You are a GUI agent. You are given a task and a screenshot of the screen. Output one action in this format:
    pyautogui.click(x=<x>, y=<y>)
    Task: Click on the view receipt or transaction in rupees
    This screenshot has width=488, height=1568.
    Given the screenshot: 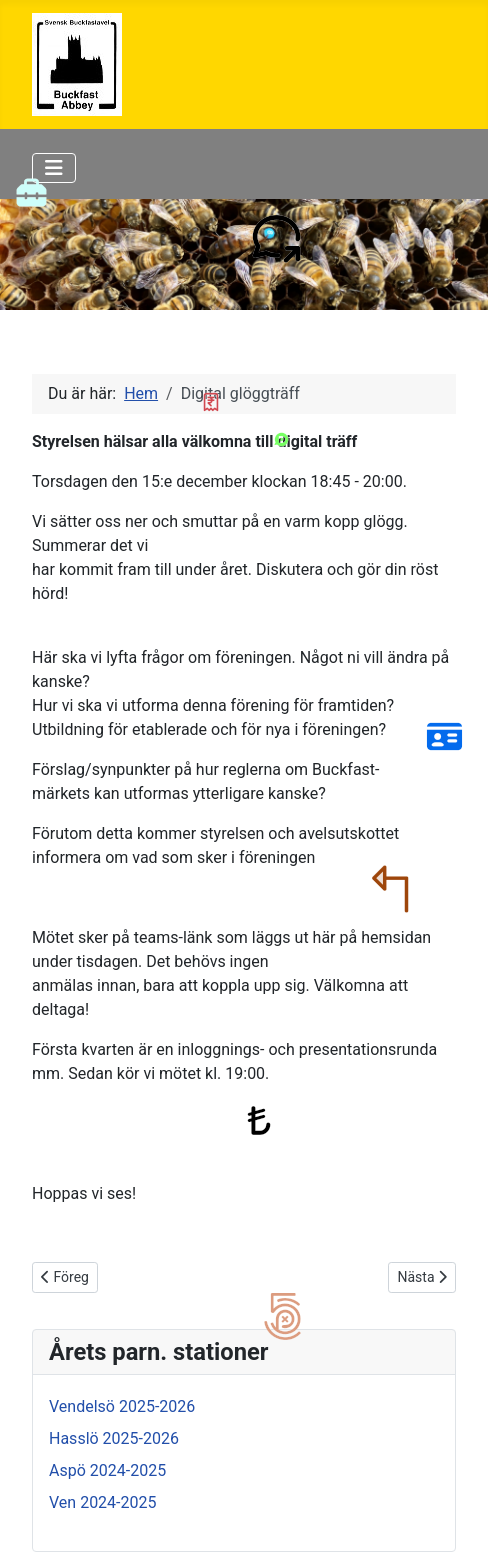 What is the action you would take?
    pyautogui.click(x=211, y=402)
    